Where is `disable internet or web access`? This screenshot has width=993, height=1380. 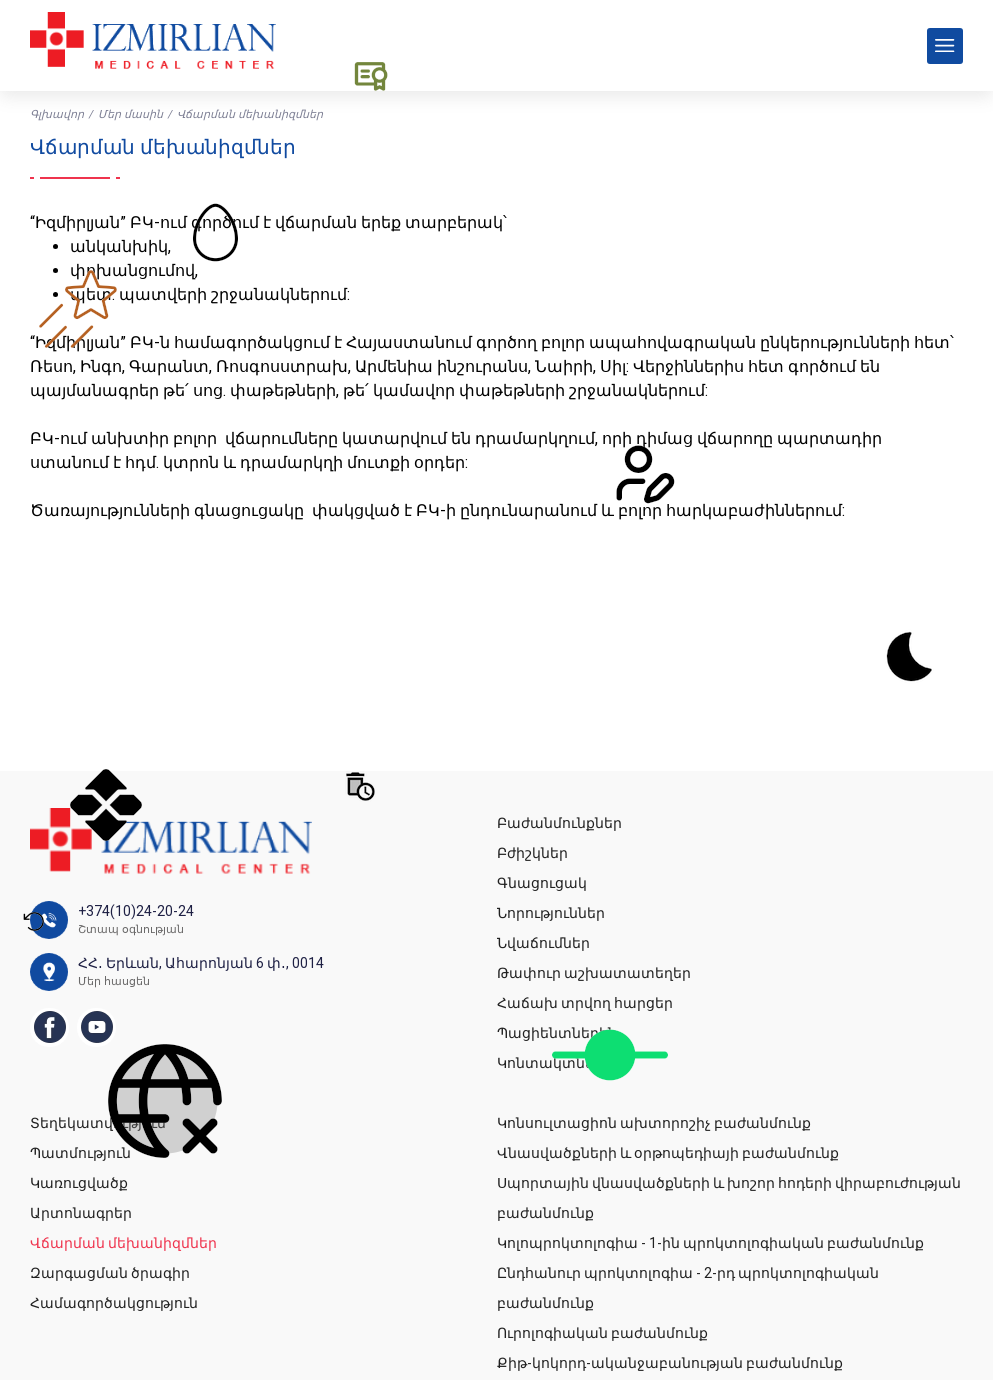
disable internet or web access is located at coordinates (165, 1101).